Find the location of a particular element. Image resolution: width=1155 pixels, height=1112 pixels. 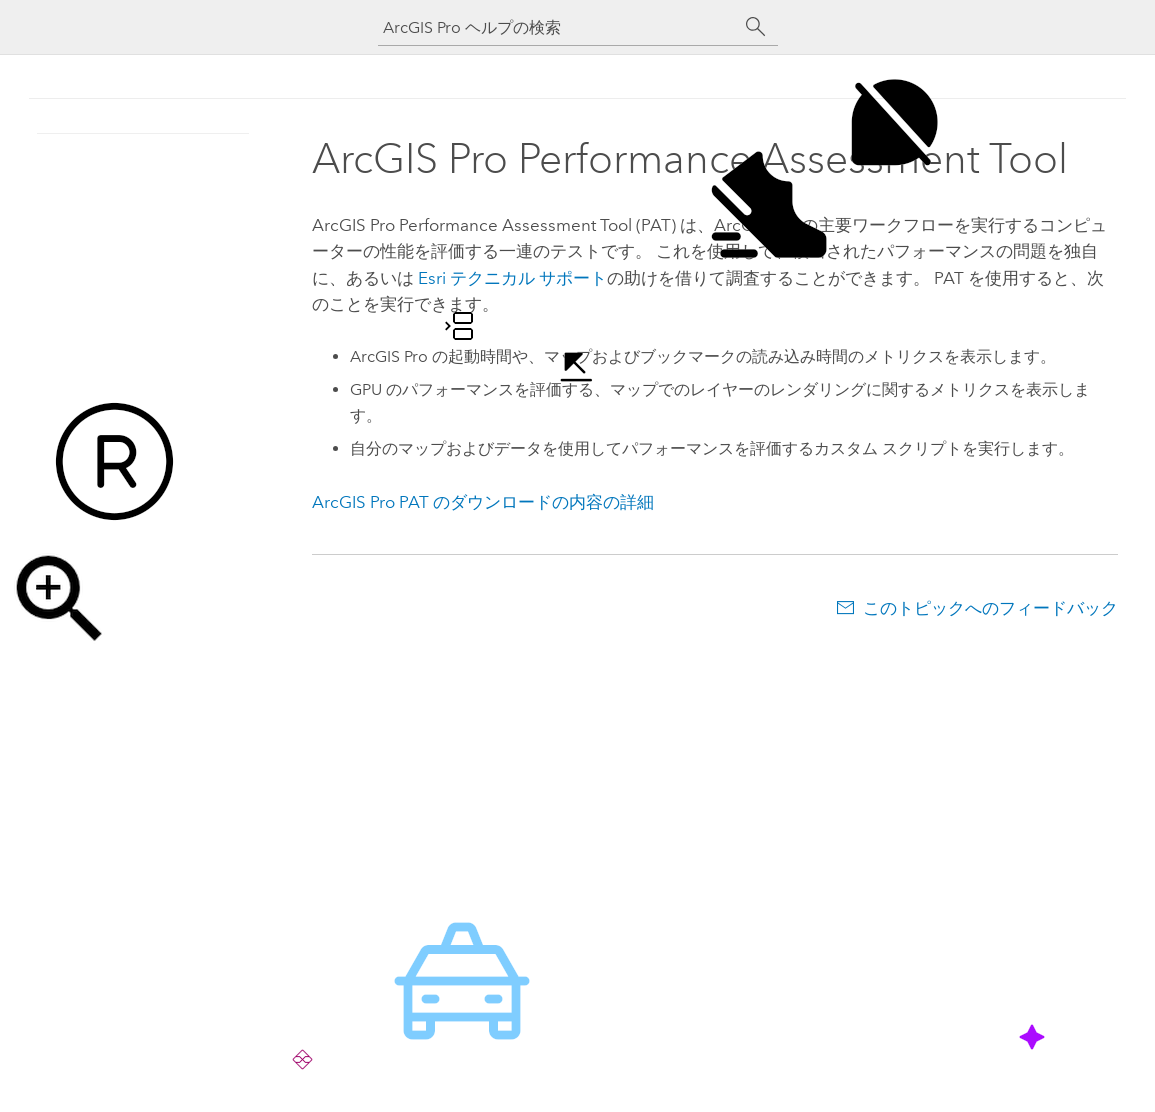

access pix instant payment services is located at coordinates (302, 1059).